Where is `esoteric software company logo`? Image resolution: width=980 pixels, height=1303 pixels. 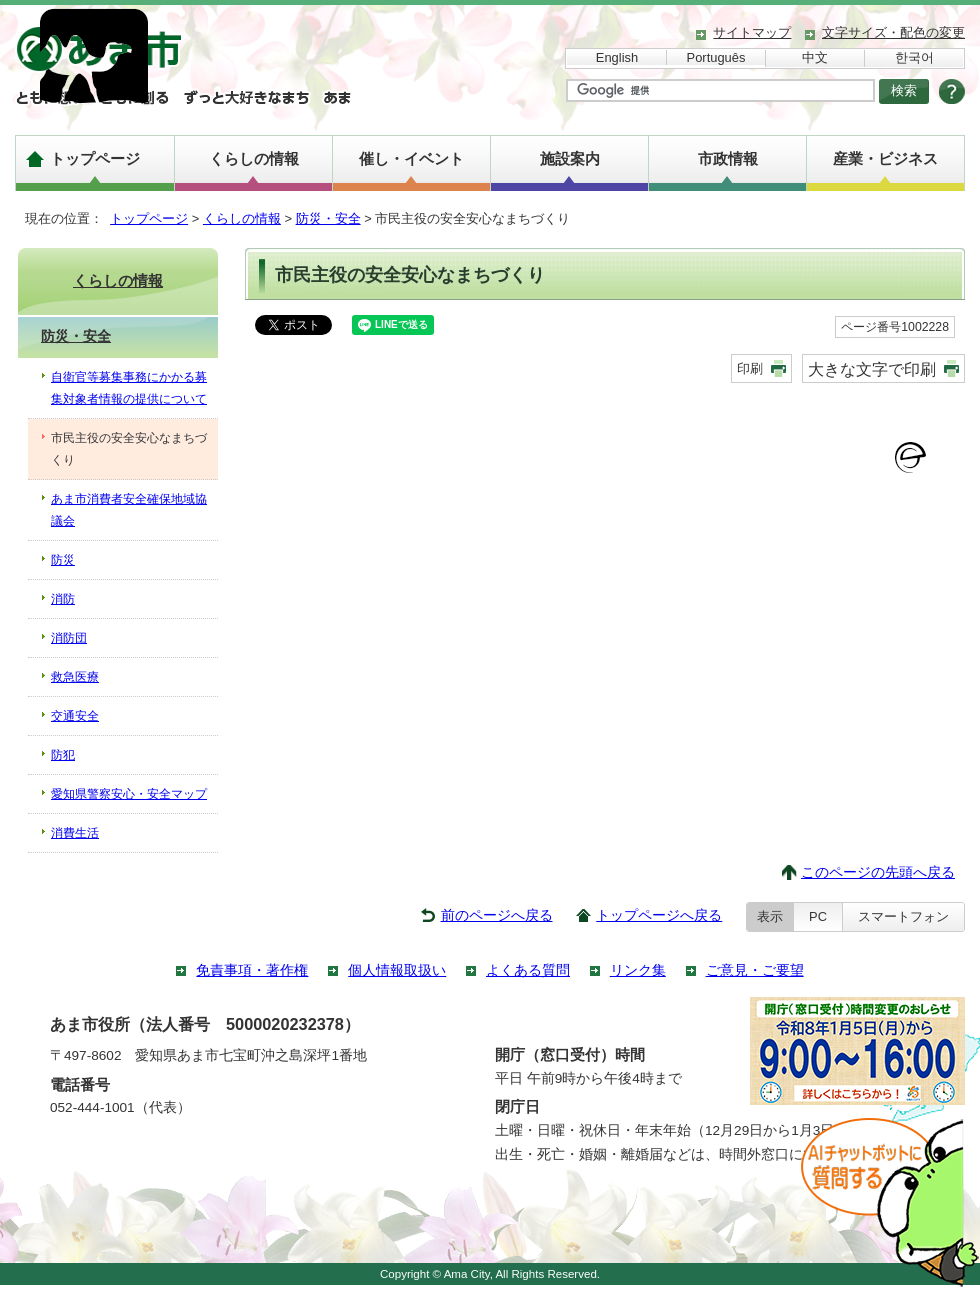 esoteric software company logo is located at coordinates (910, 457).